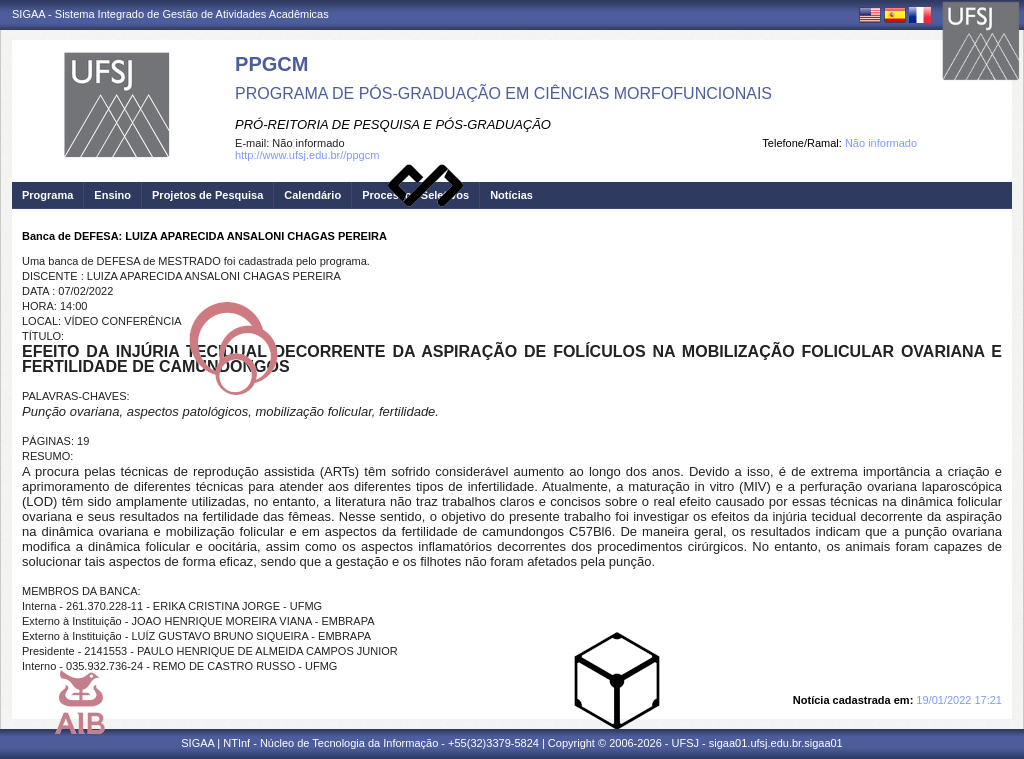 The width and height of the screenshot is (1024, 759). I want to click on open daily.dev app, so click(425, 185).